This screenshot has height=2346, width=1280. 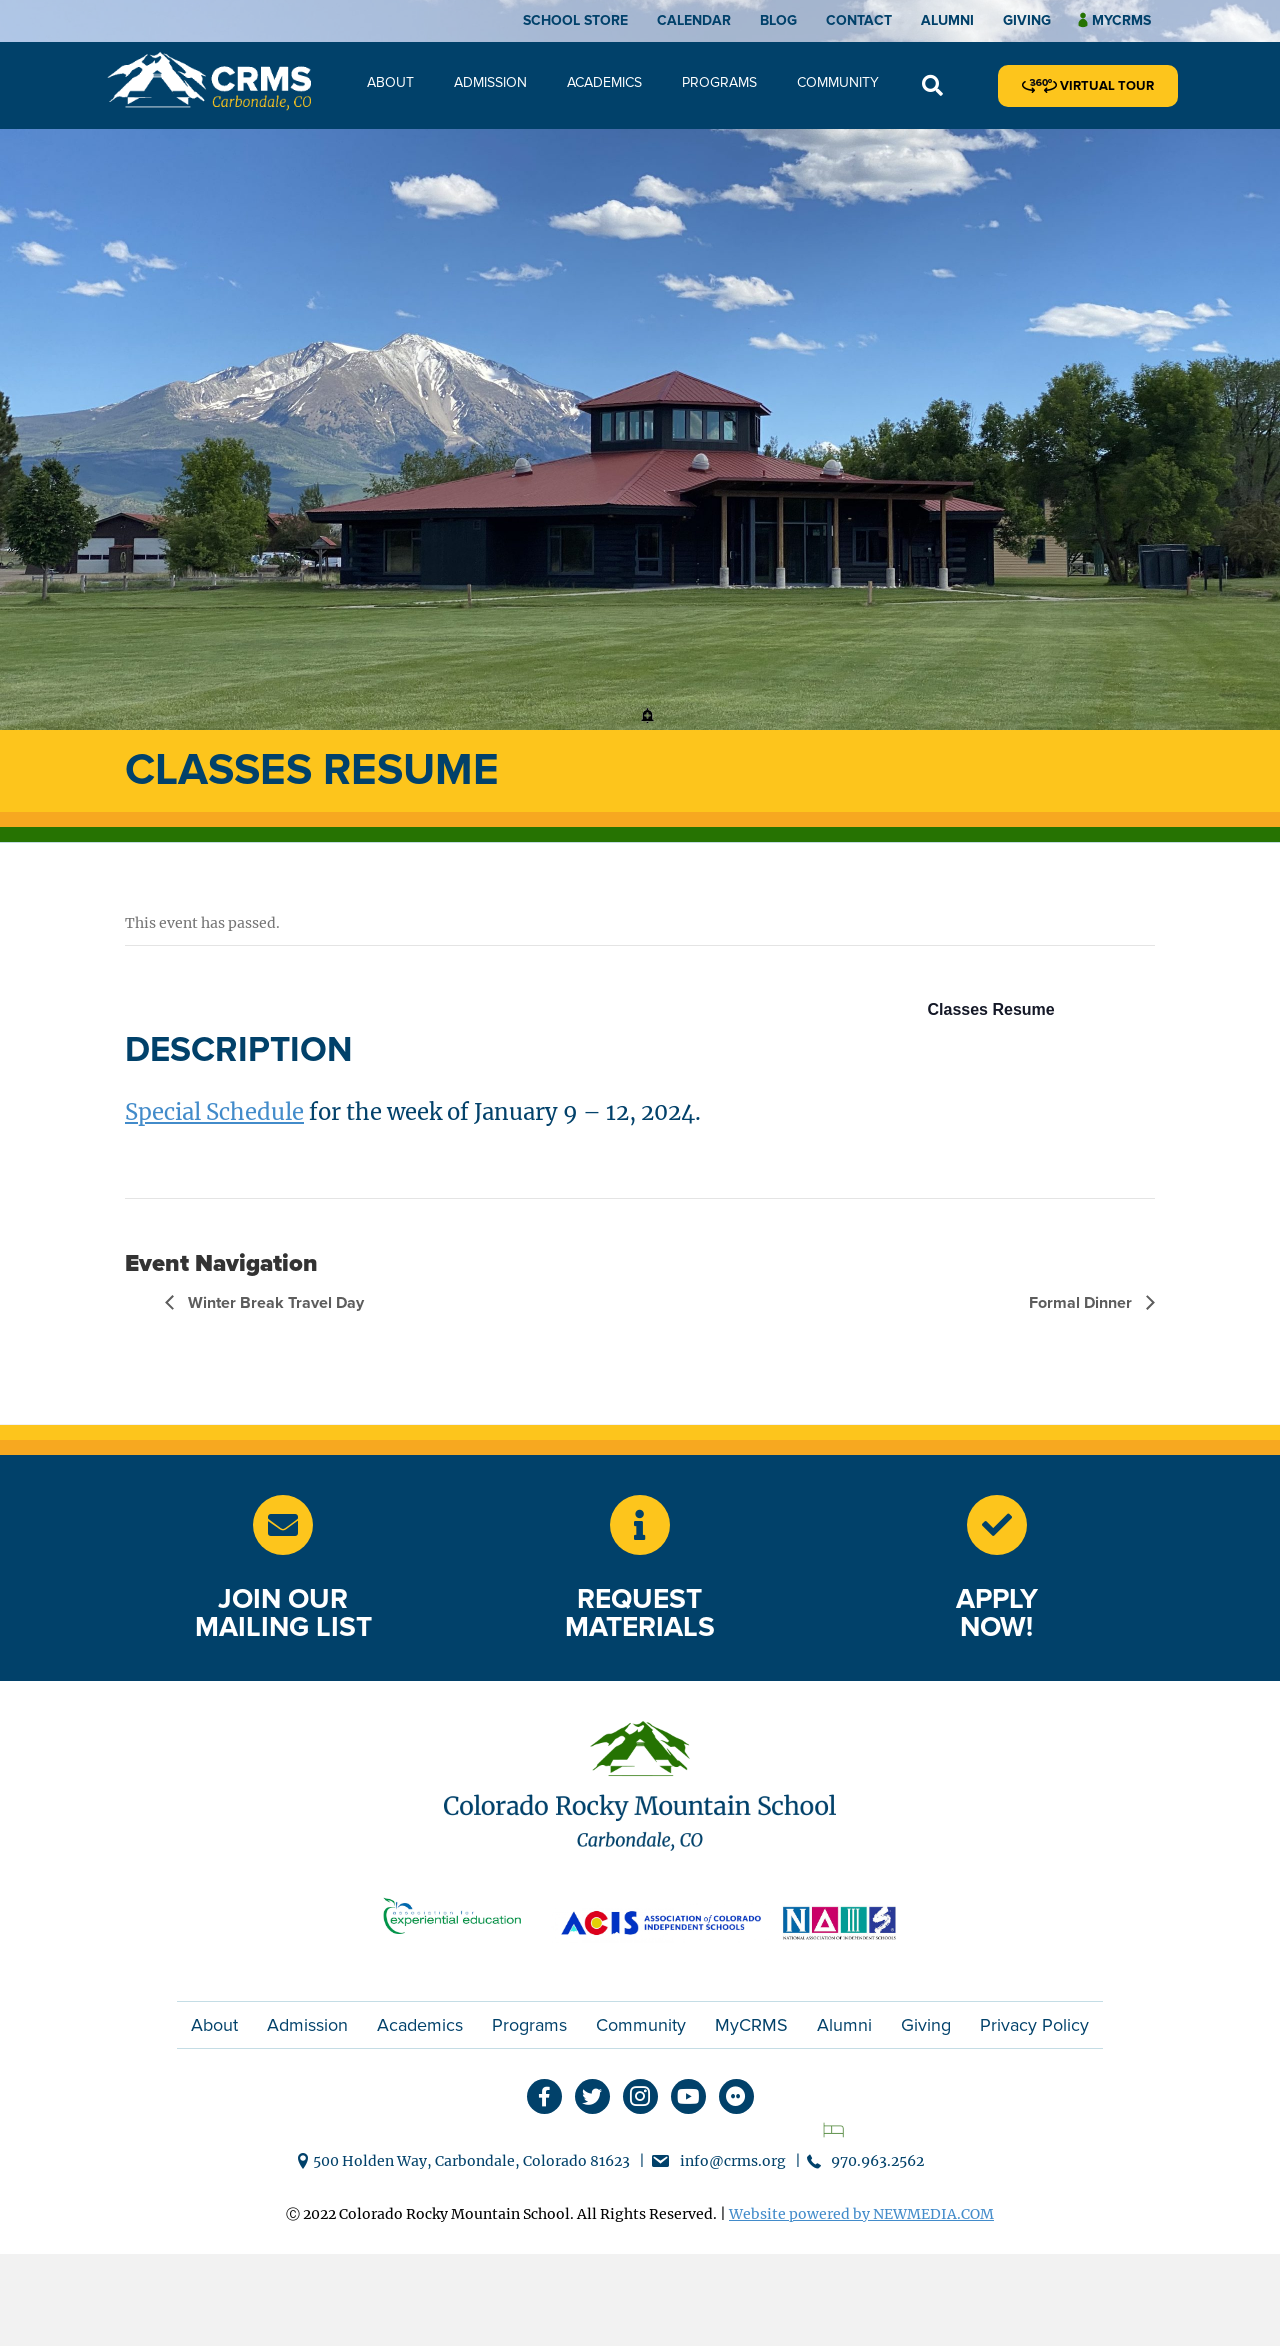 I want to click on add a new alert or notification, so click(x=647, y=715).